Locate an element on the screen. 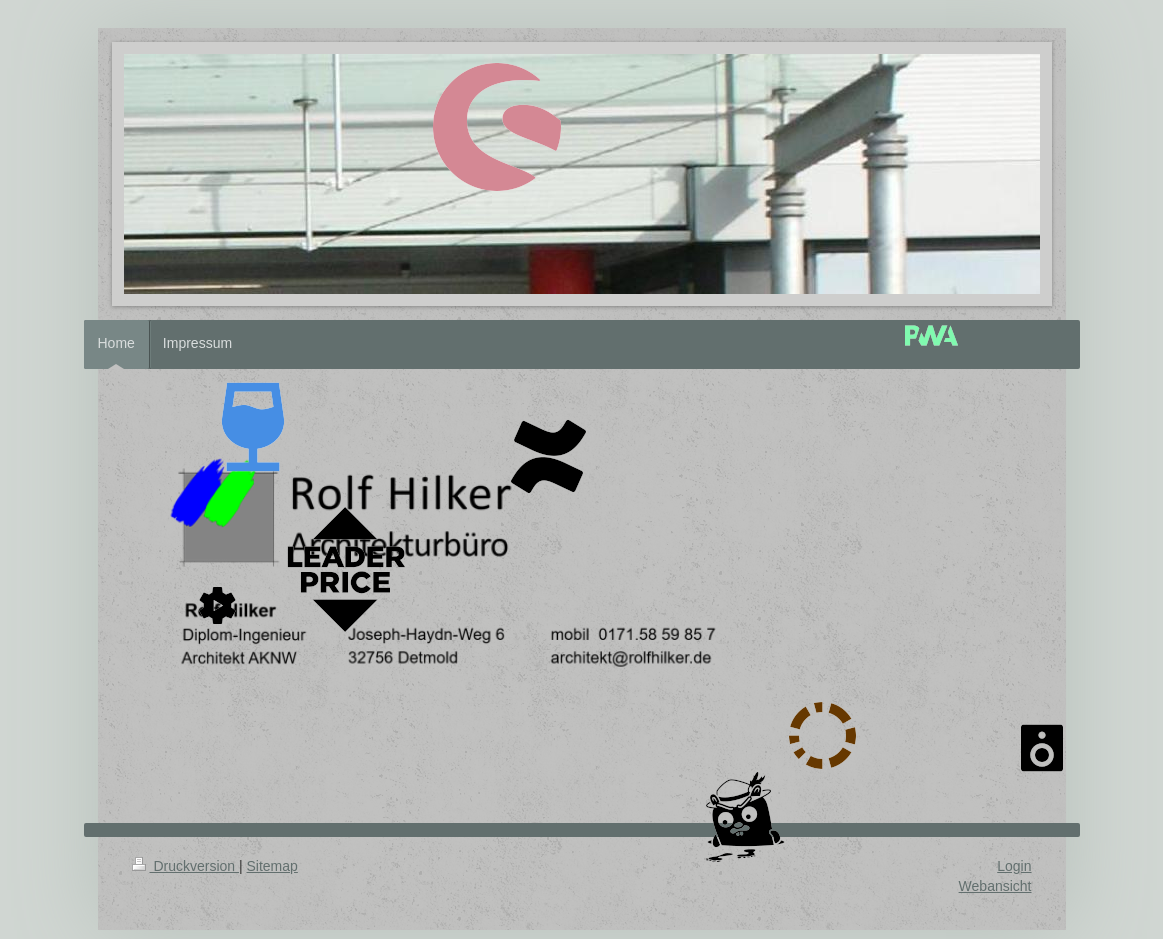 This screenshot has height=939, width=1163. adjust speaker or audio output settings is located at coordinates (1042, 748).